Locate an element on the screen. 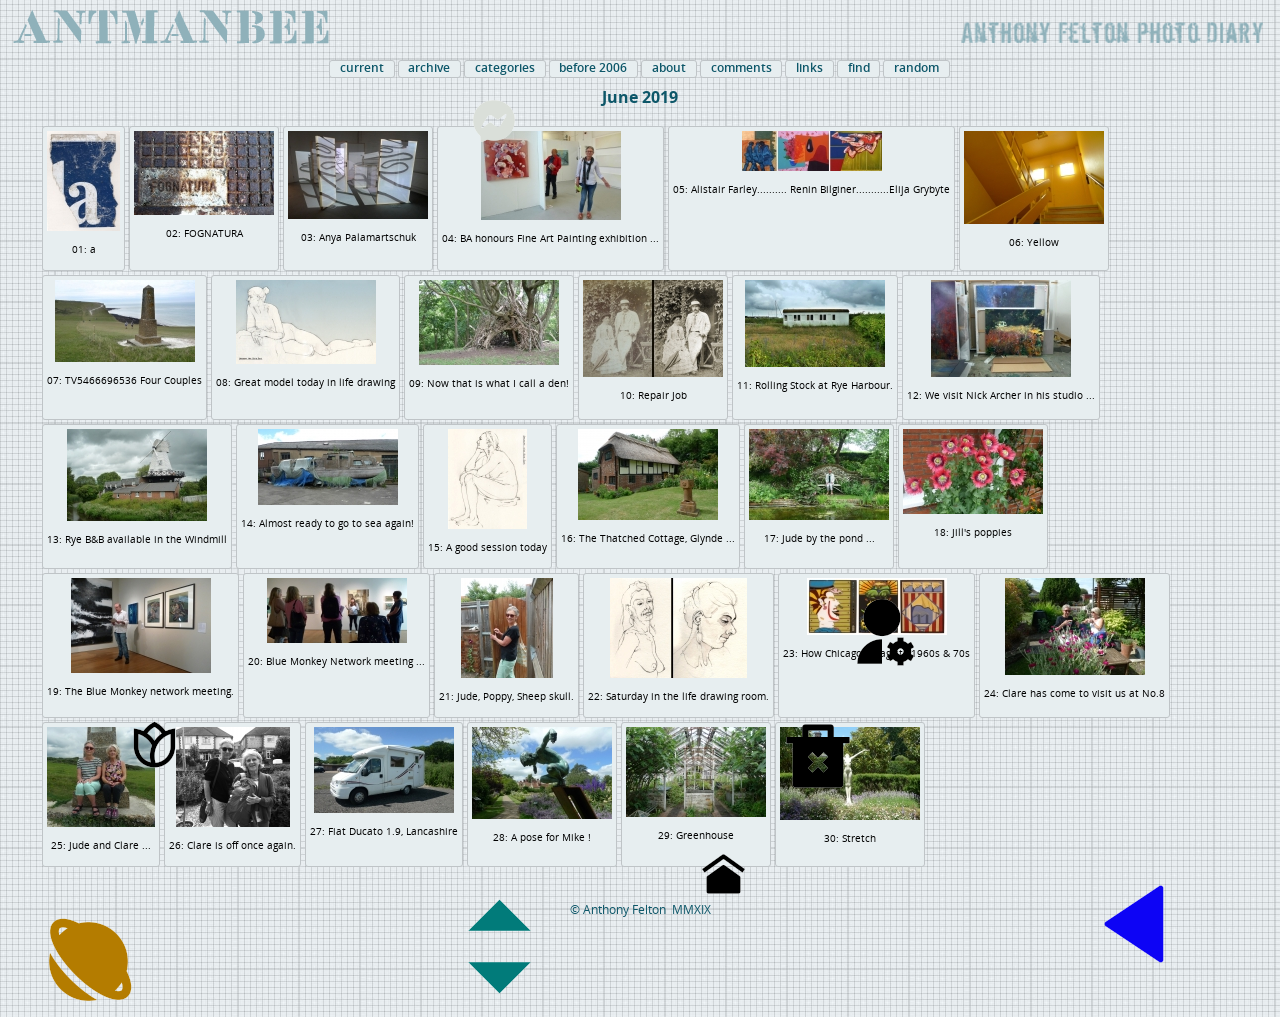 The width and height of the screenshot is (1280, 1017). access user account settings is located at coordinates (882, 633).